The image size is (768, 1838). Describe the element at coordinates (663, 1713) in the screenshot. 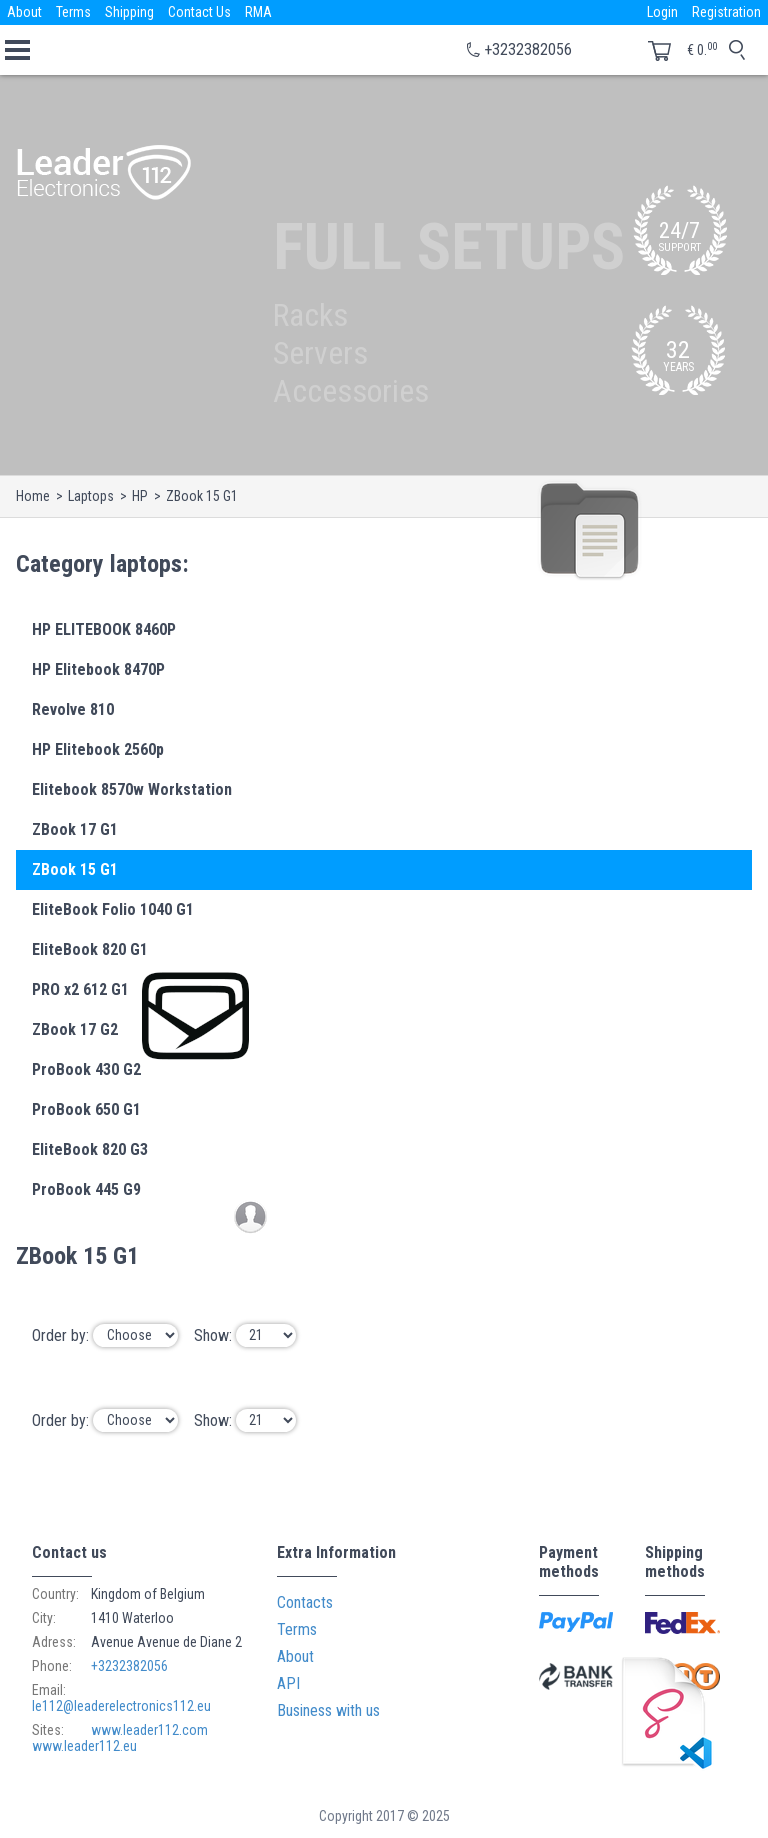

I see `open a Sass stylesheet file in Visual Studio Code` at that location.